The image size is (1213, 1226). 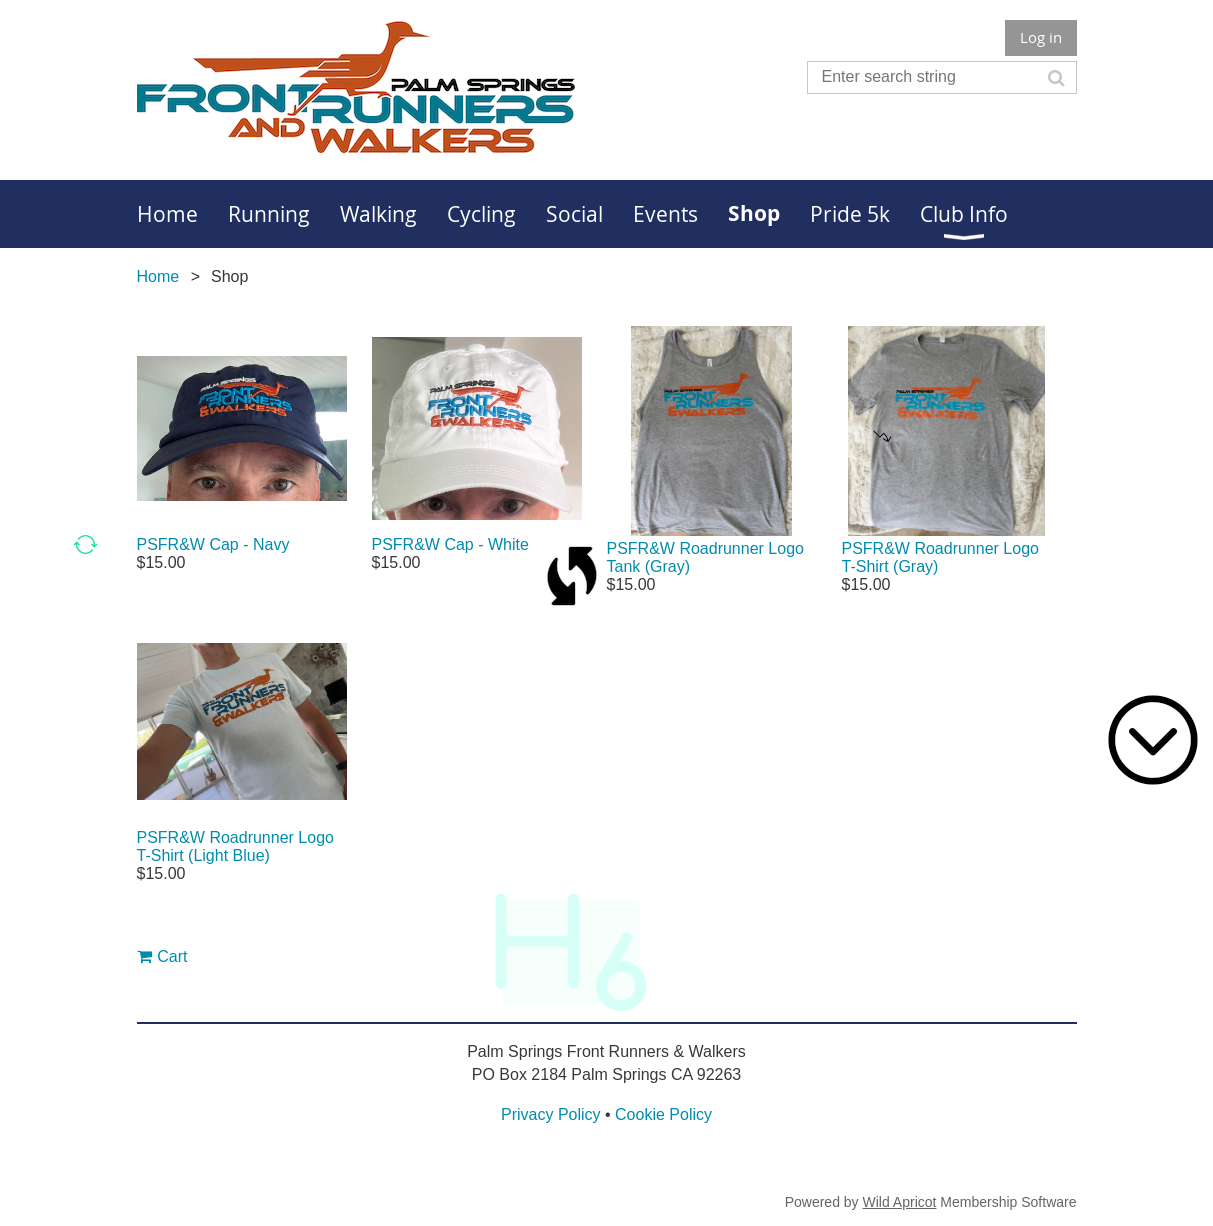 What do you see at coordinates (562, 949) in the screenshot?
I see `format text as heading level 6` at bounding box center [562, 949].